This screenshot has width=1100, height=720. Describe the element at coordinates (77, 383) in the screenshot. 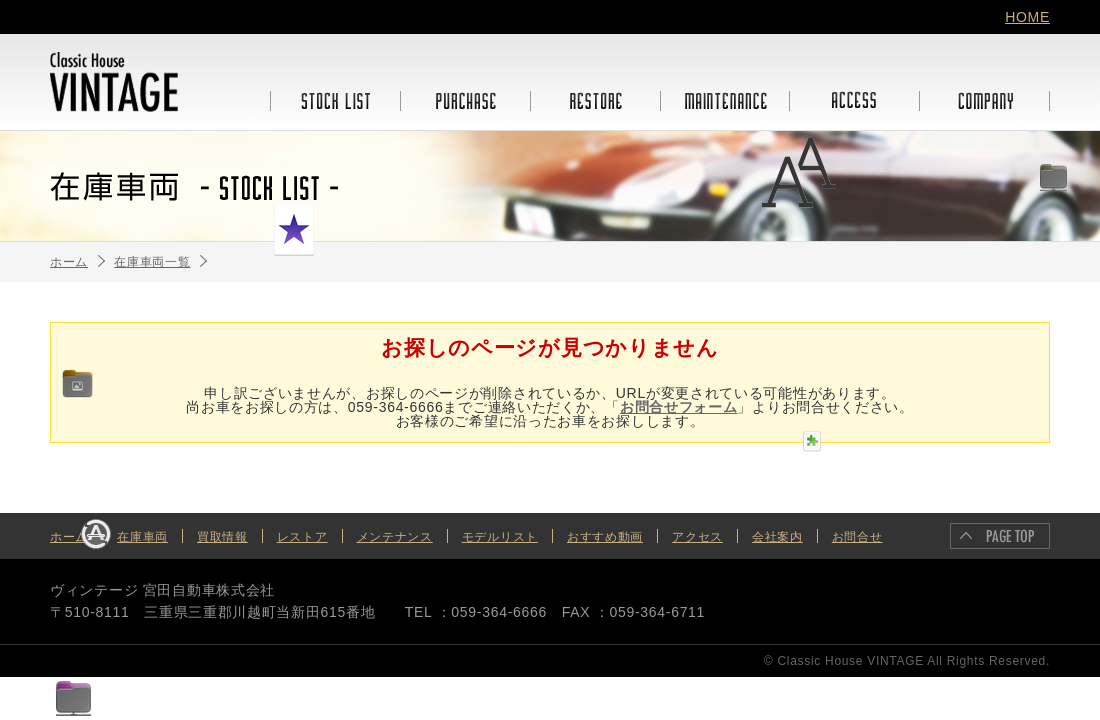

I see `open your pictures folder` at that location.